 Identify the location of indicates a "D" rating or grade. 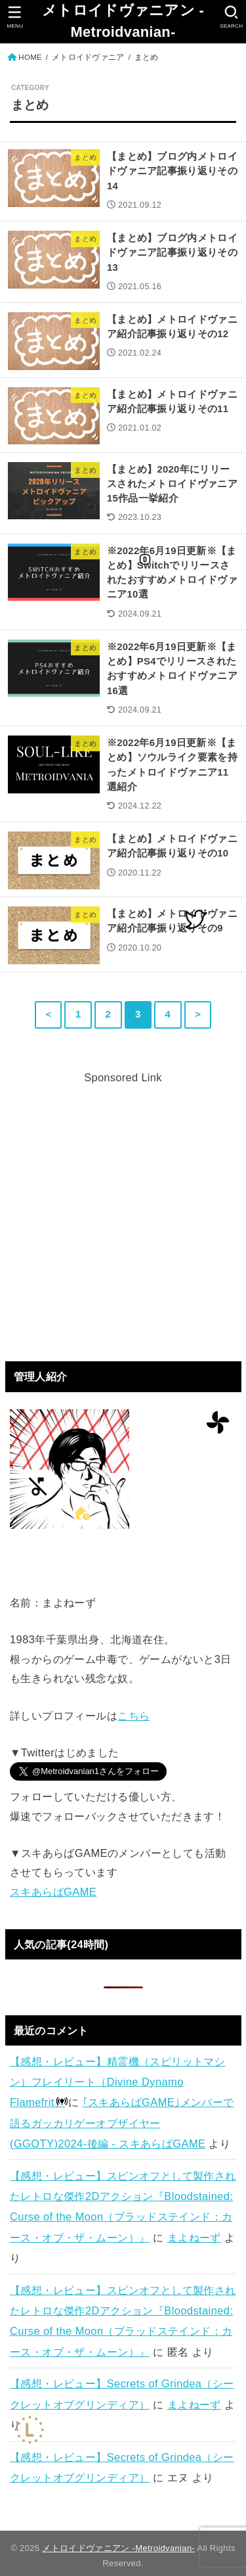
(145, 559).